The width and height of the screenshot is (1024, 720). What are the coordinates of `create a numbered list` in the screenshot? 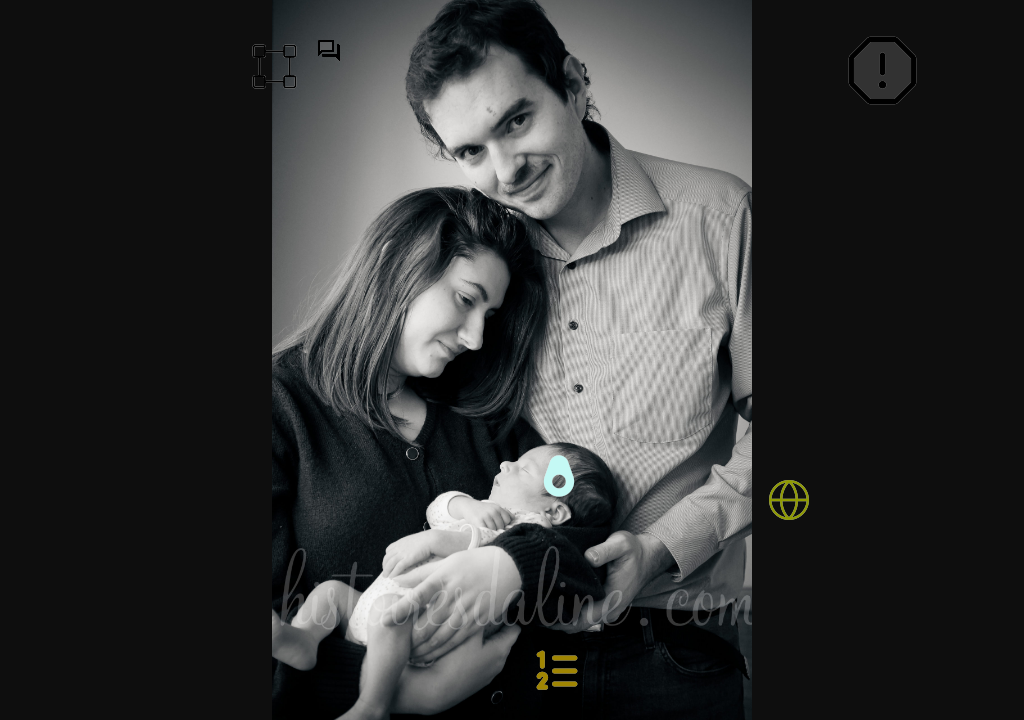 It's located at (557, 671).